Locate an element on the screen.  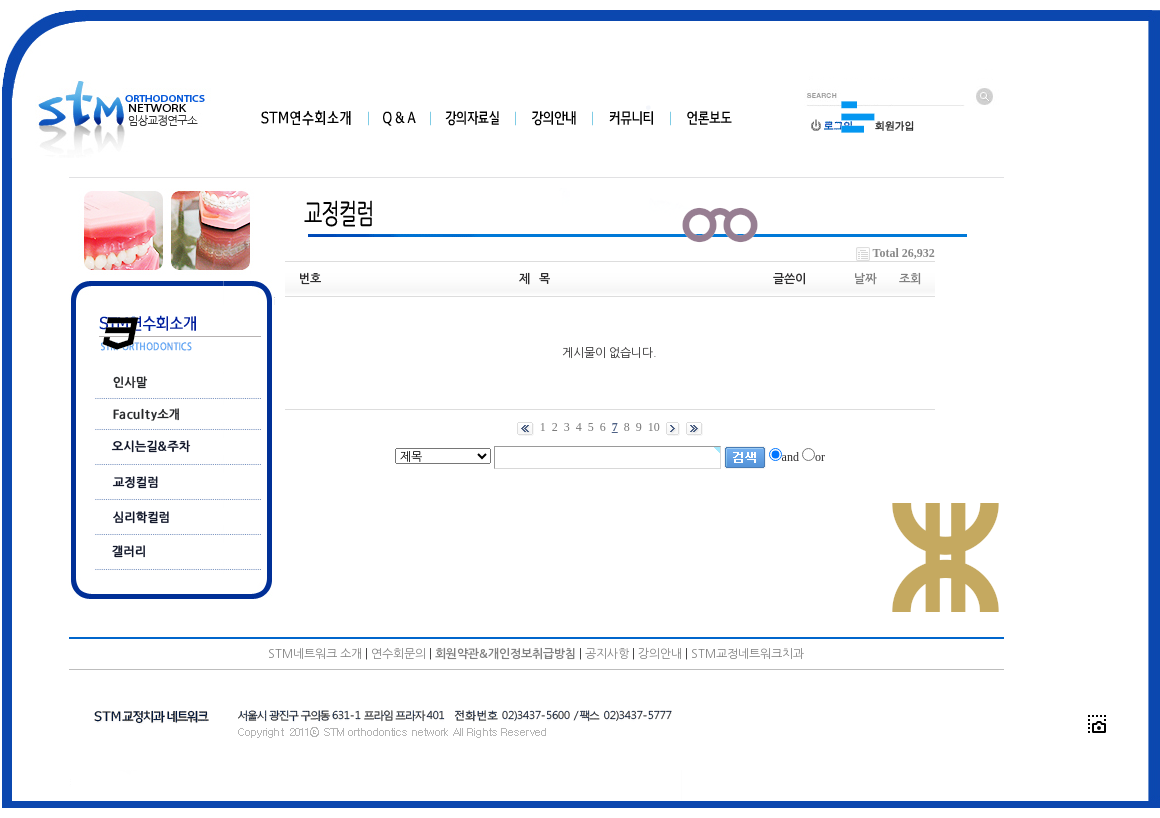
enable reading or accessibility mode is located at coordinates (720, 225).